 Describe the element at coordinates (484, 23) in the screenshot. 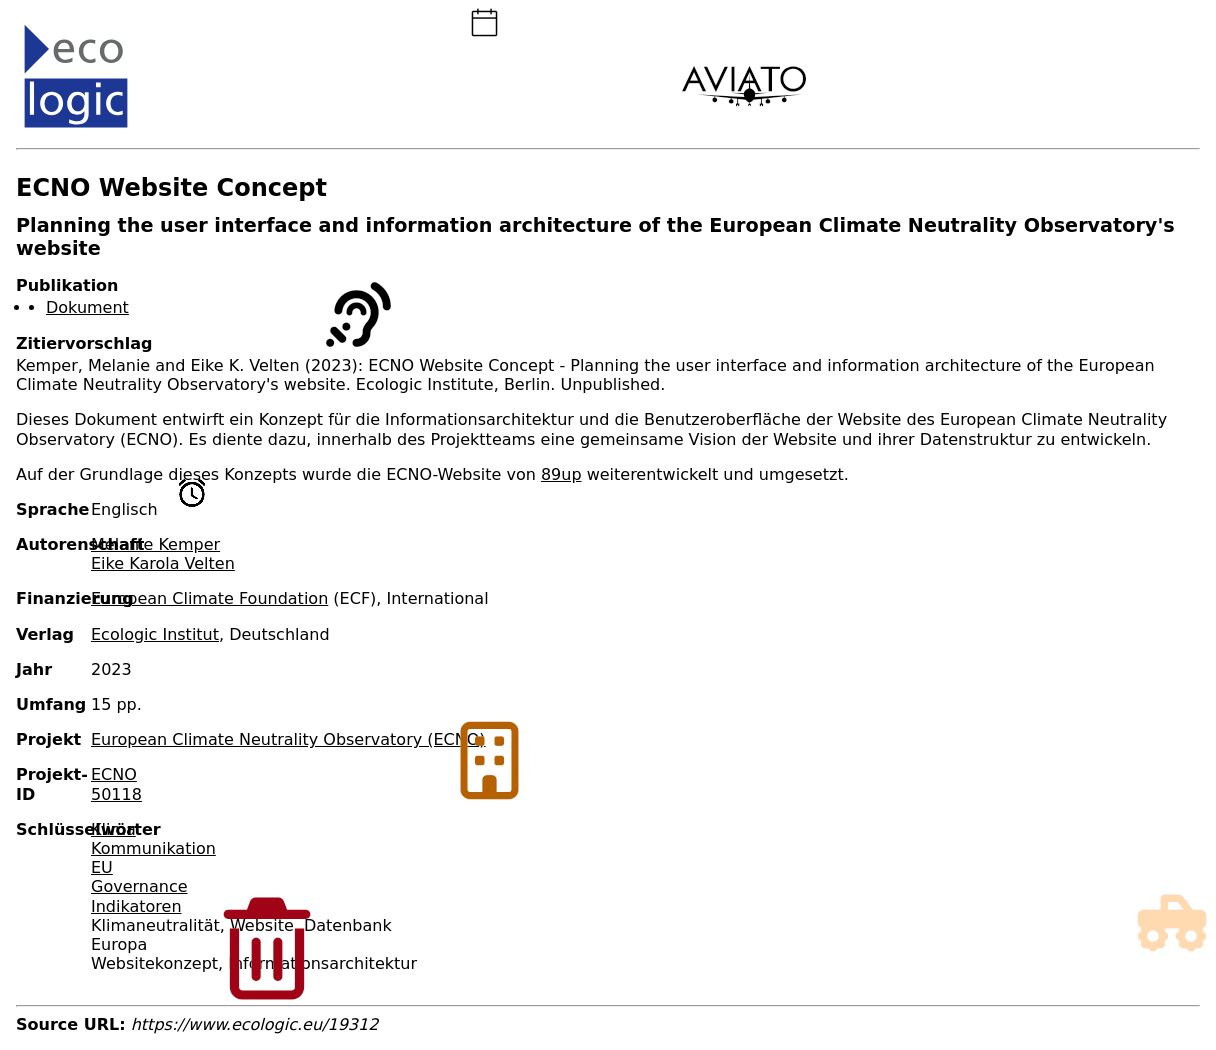

I see `view calendar` at that location.